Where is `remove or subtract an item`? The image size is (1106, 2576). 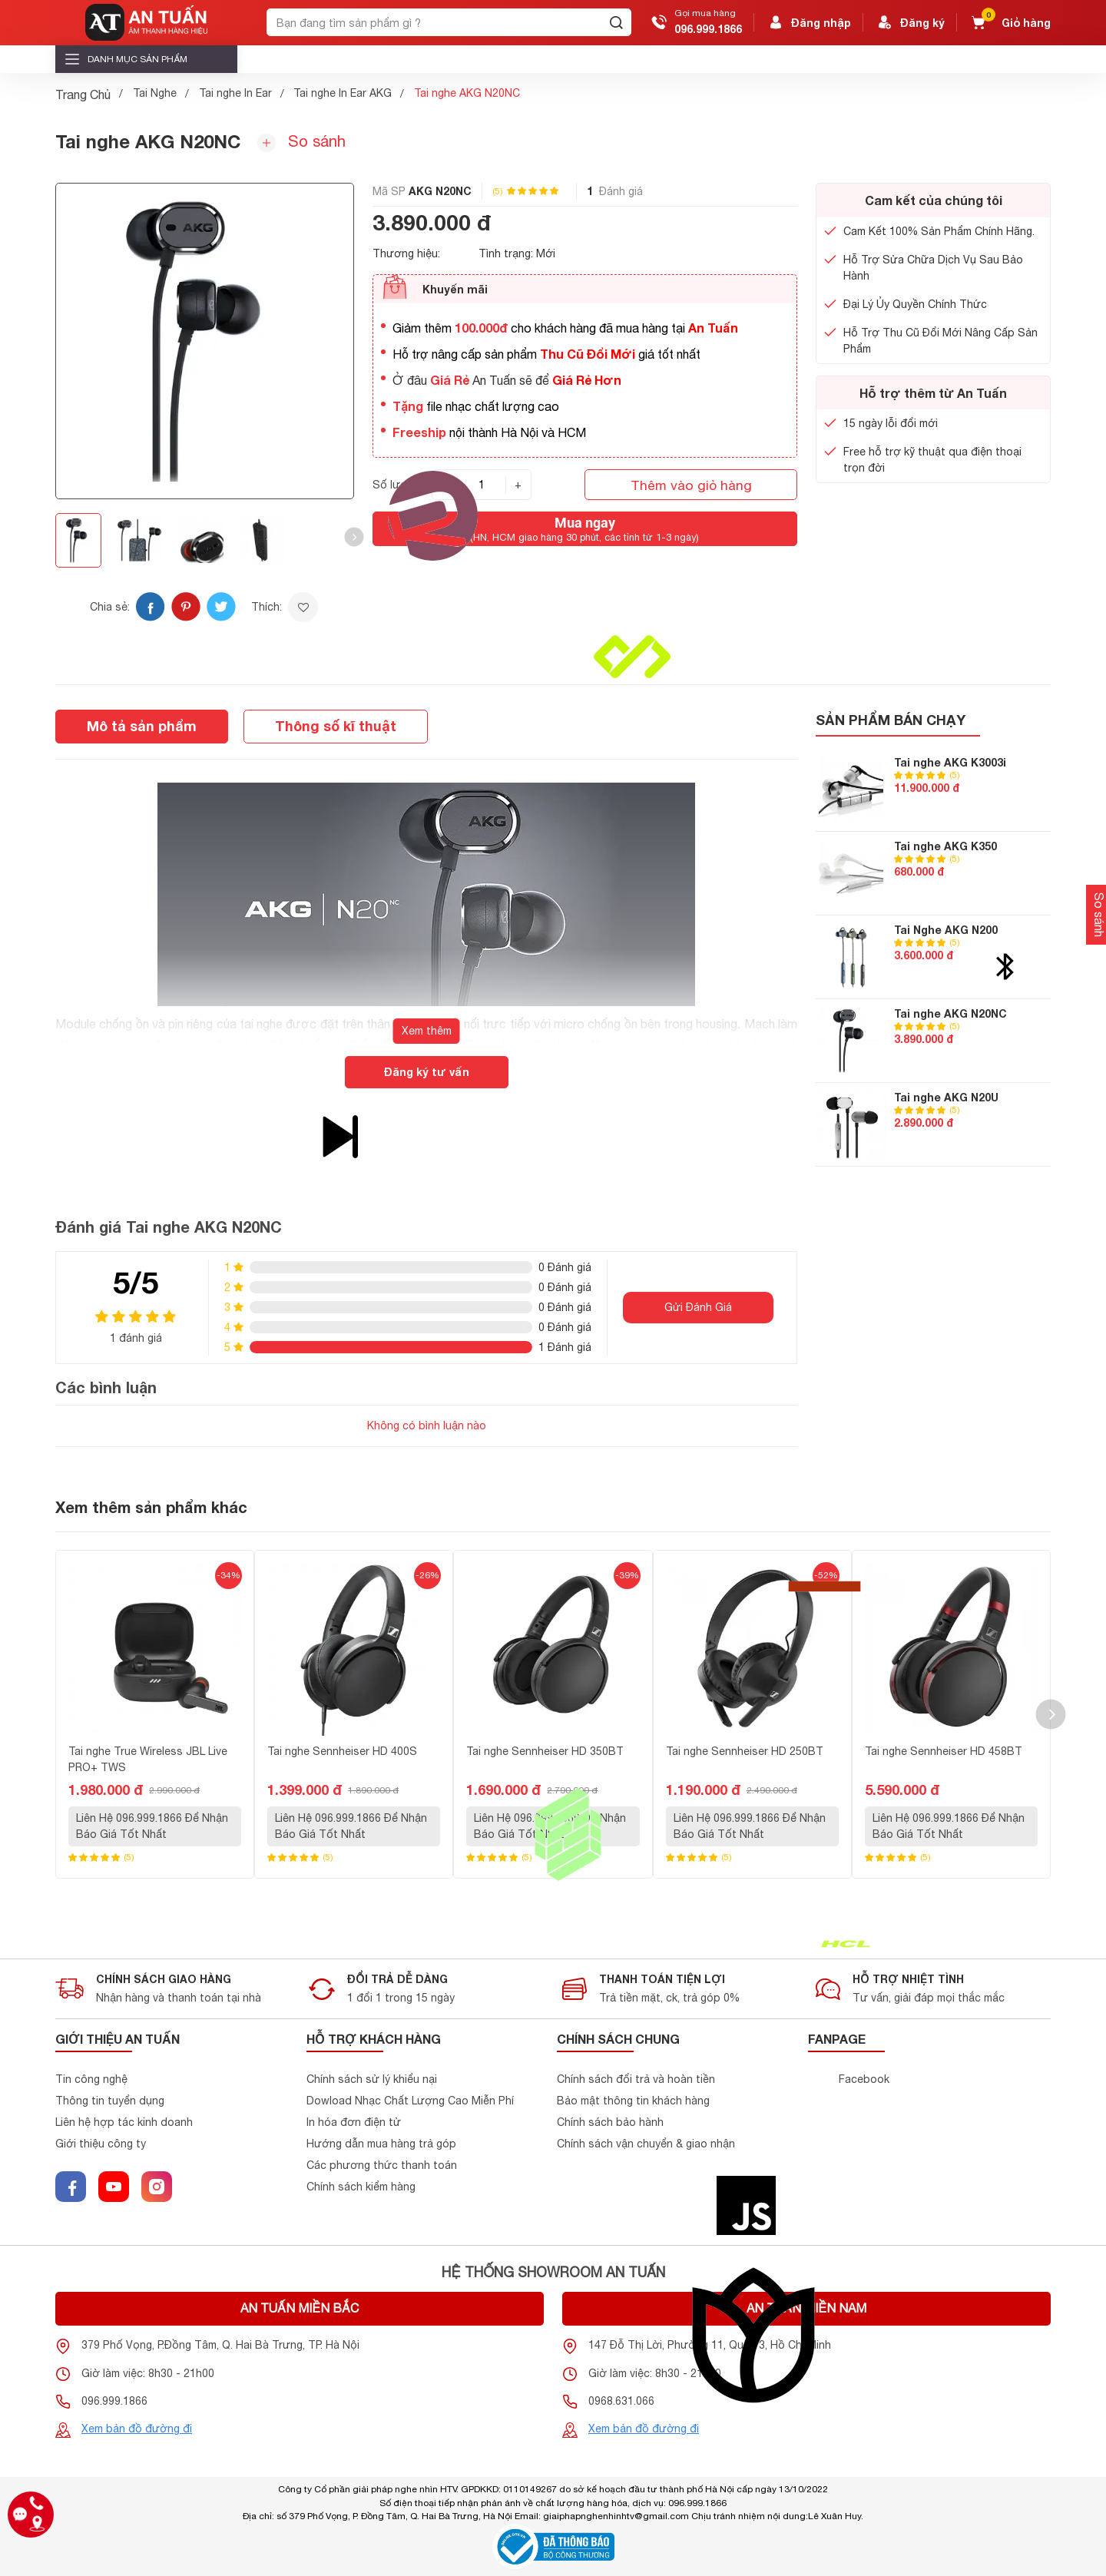
remove or subtract an item is located at coordinates (824, 1586).